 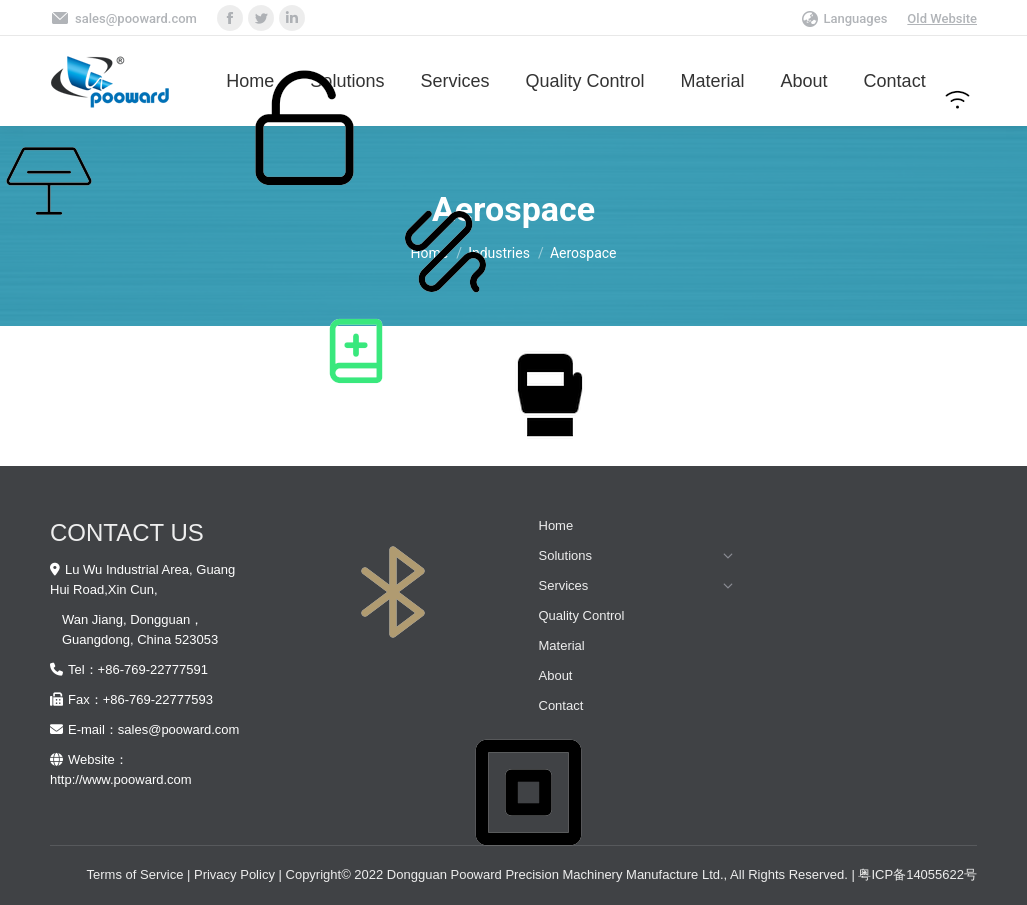 I want to click on indicates moderate wifi signal strength, so click(x=957, y=95).